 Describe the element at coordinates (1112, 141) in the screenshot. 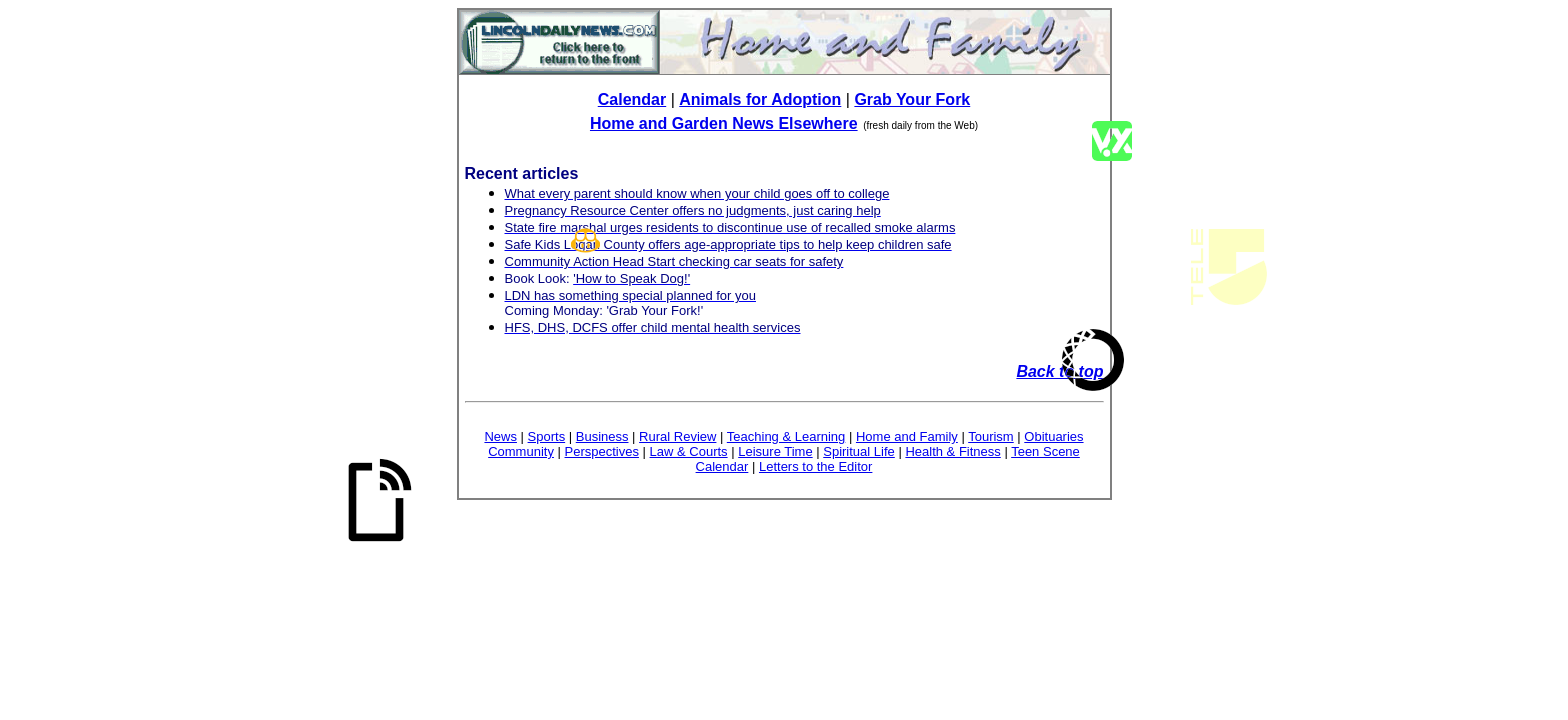

I see `eclipse vert.x framework logo` at that location.